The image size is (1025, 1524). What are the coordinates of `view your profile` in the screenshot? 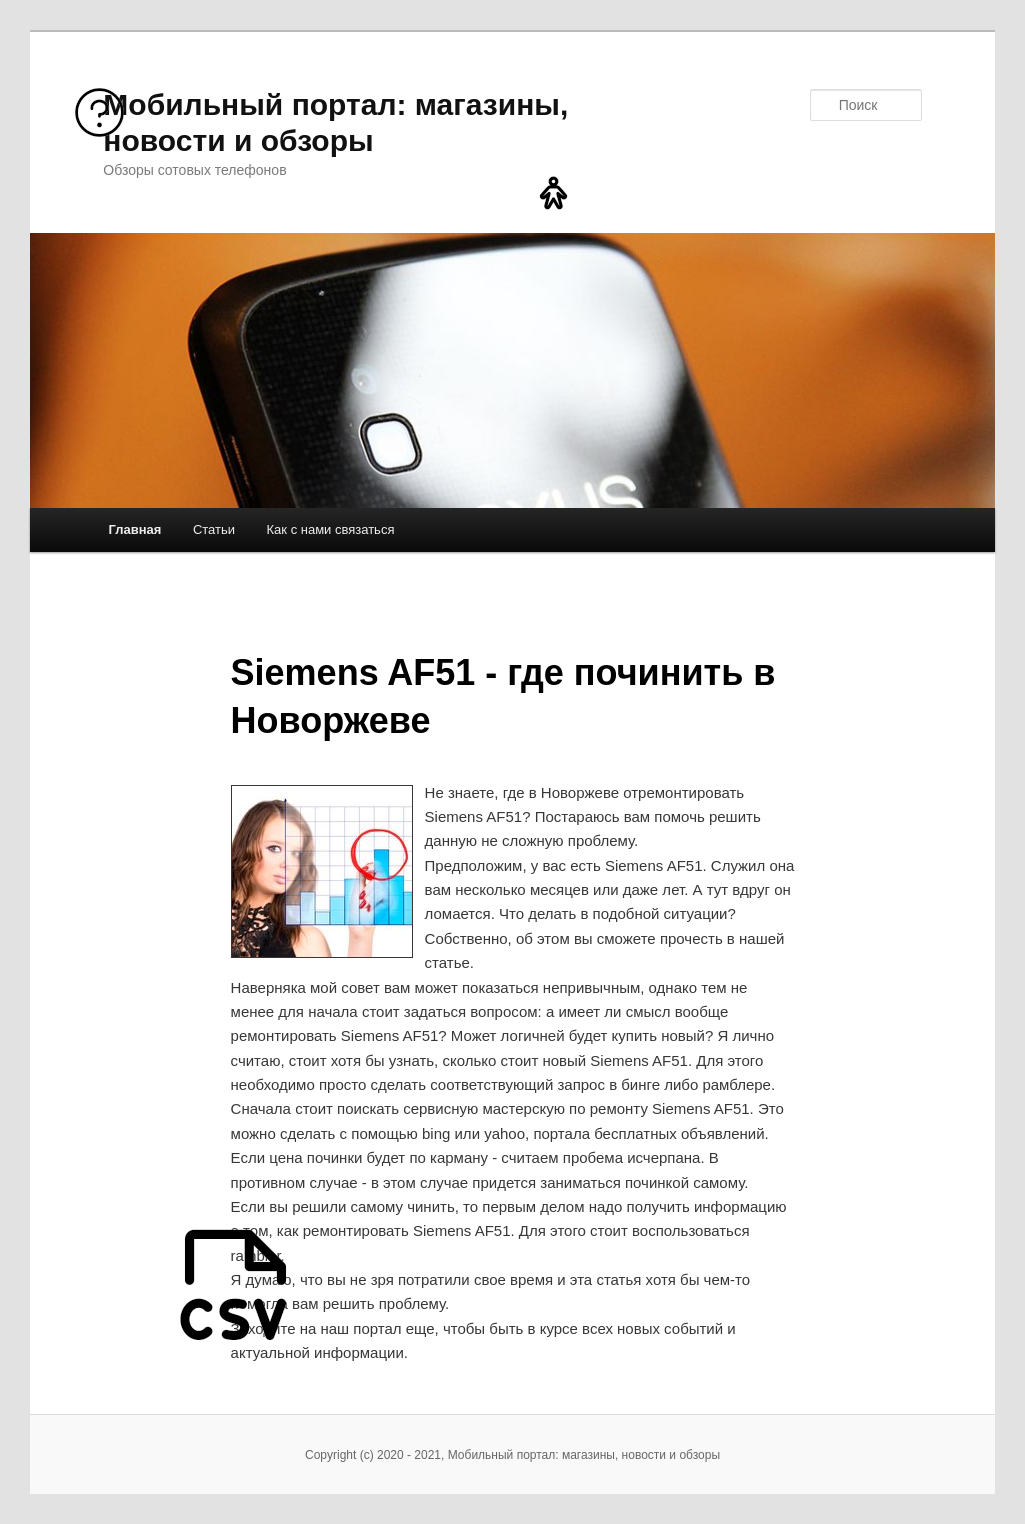 It's located at (553, 193).